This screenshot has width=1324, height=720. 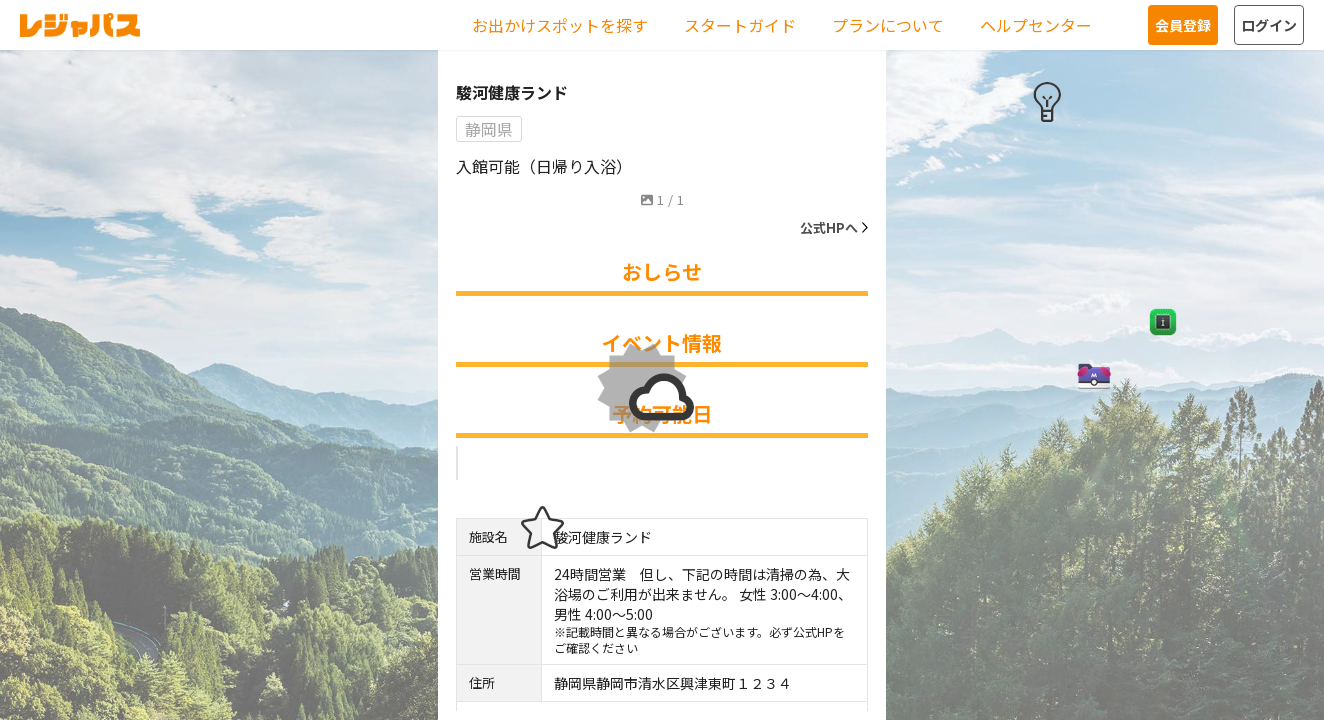 What do you see at coordinates (1163, 322) in the screenshot?
I see `open hwloc hardware locality utility` at bounding box center [1163, 322].